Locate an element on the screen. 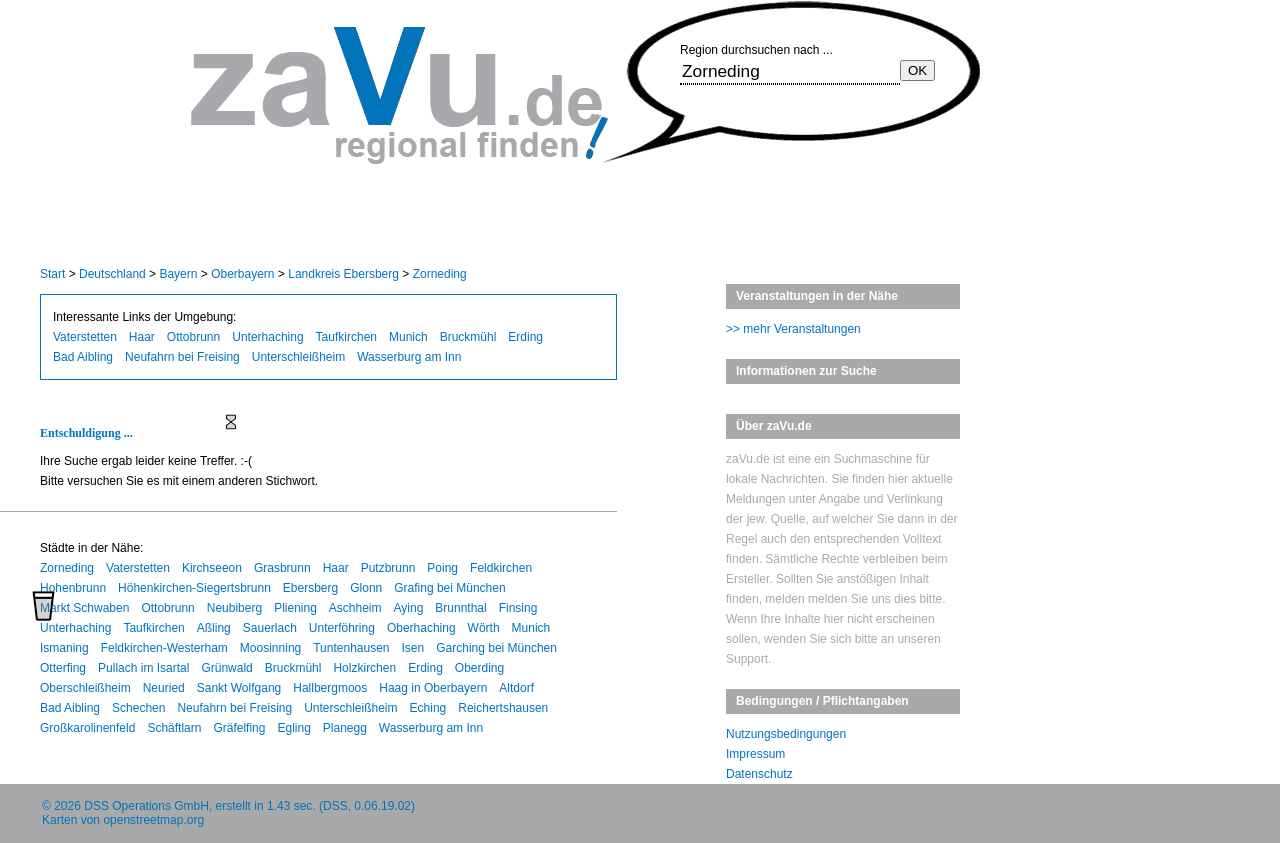 The image size is (1280, 843). indicates a loading or processing state is located at coordinates (231, 422).